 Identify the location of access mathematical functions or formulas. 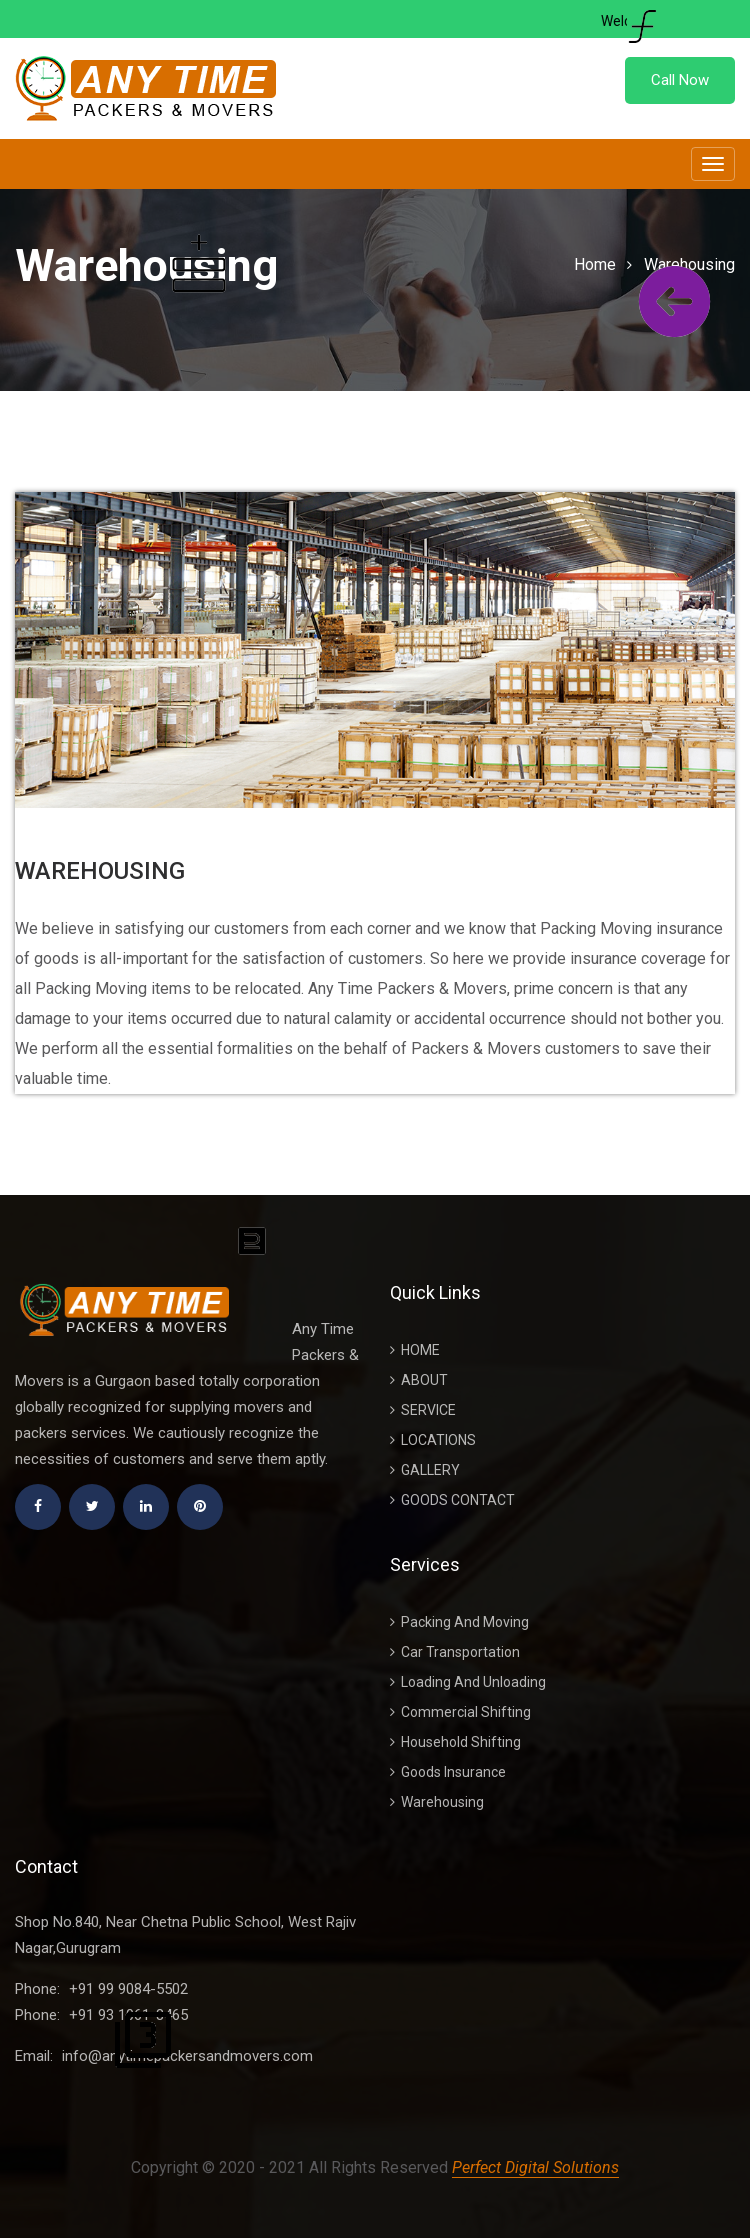
(642, 26).